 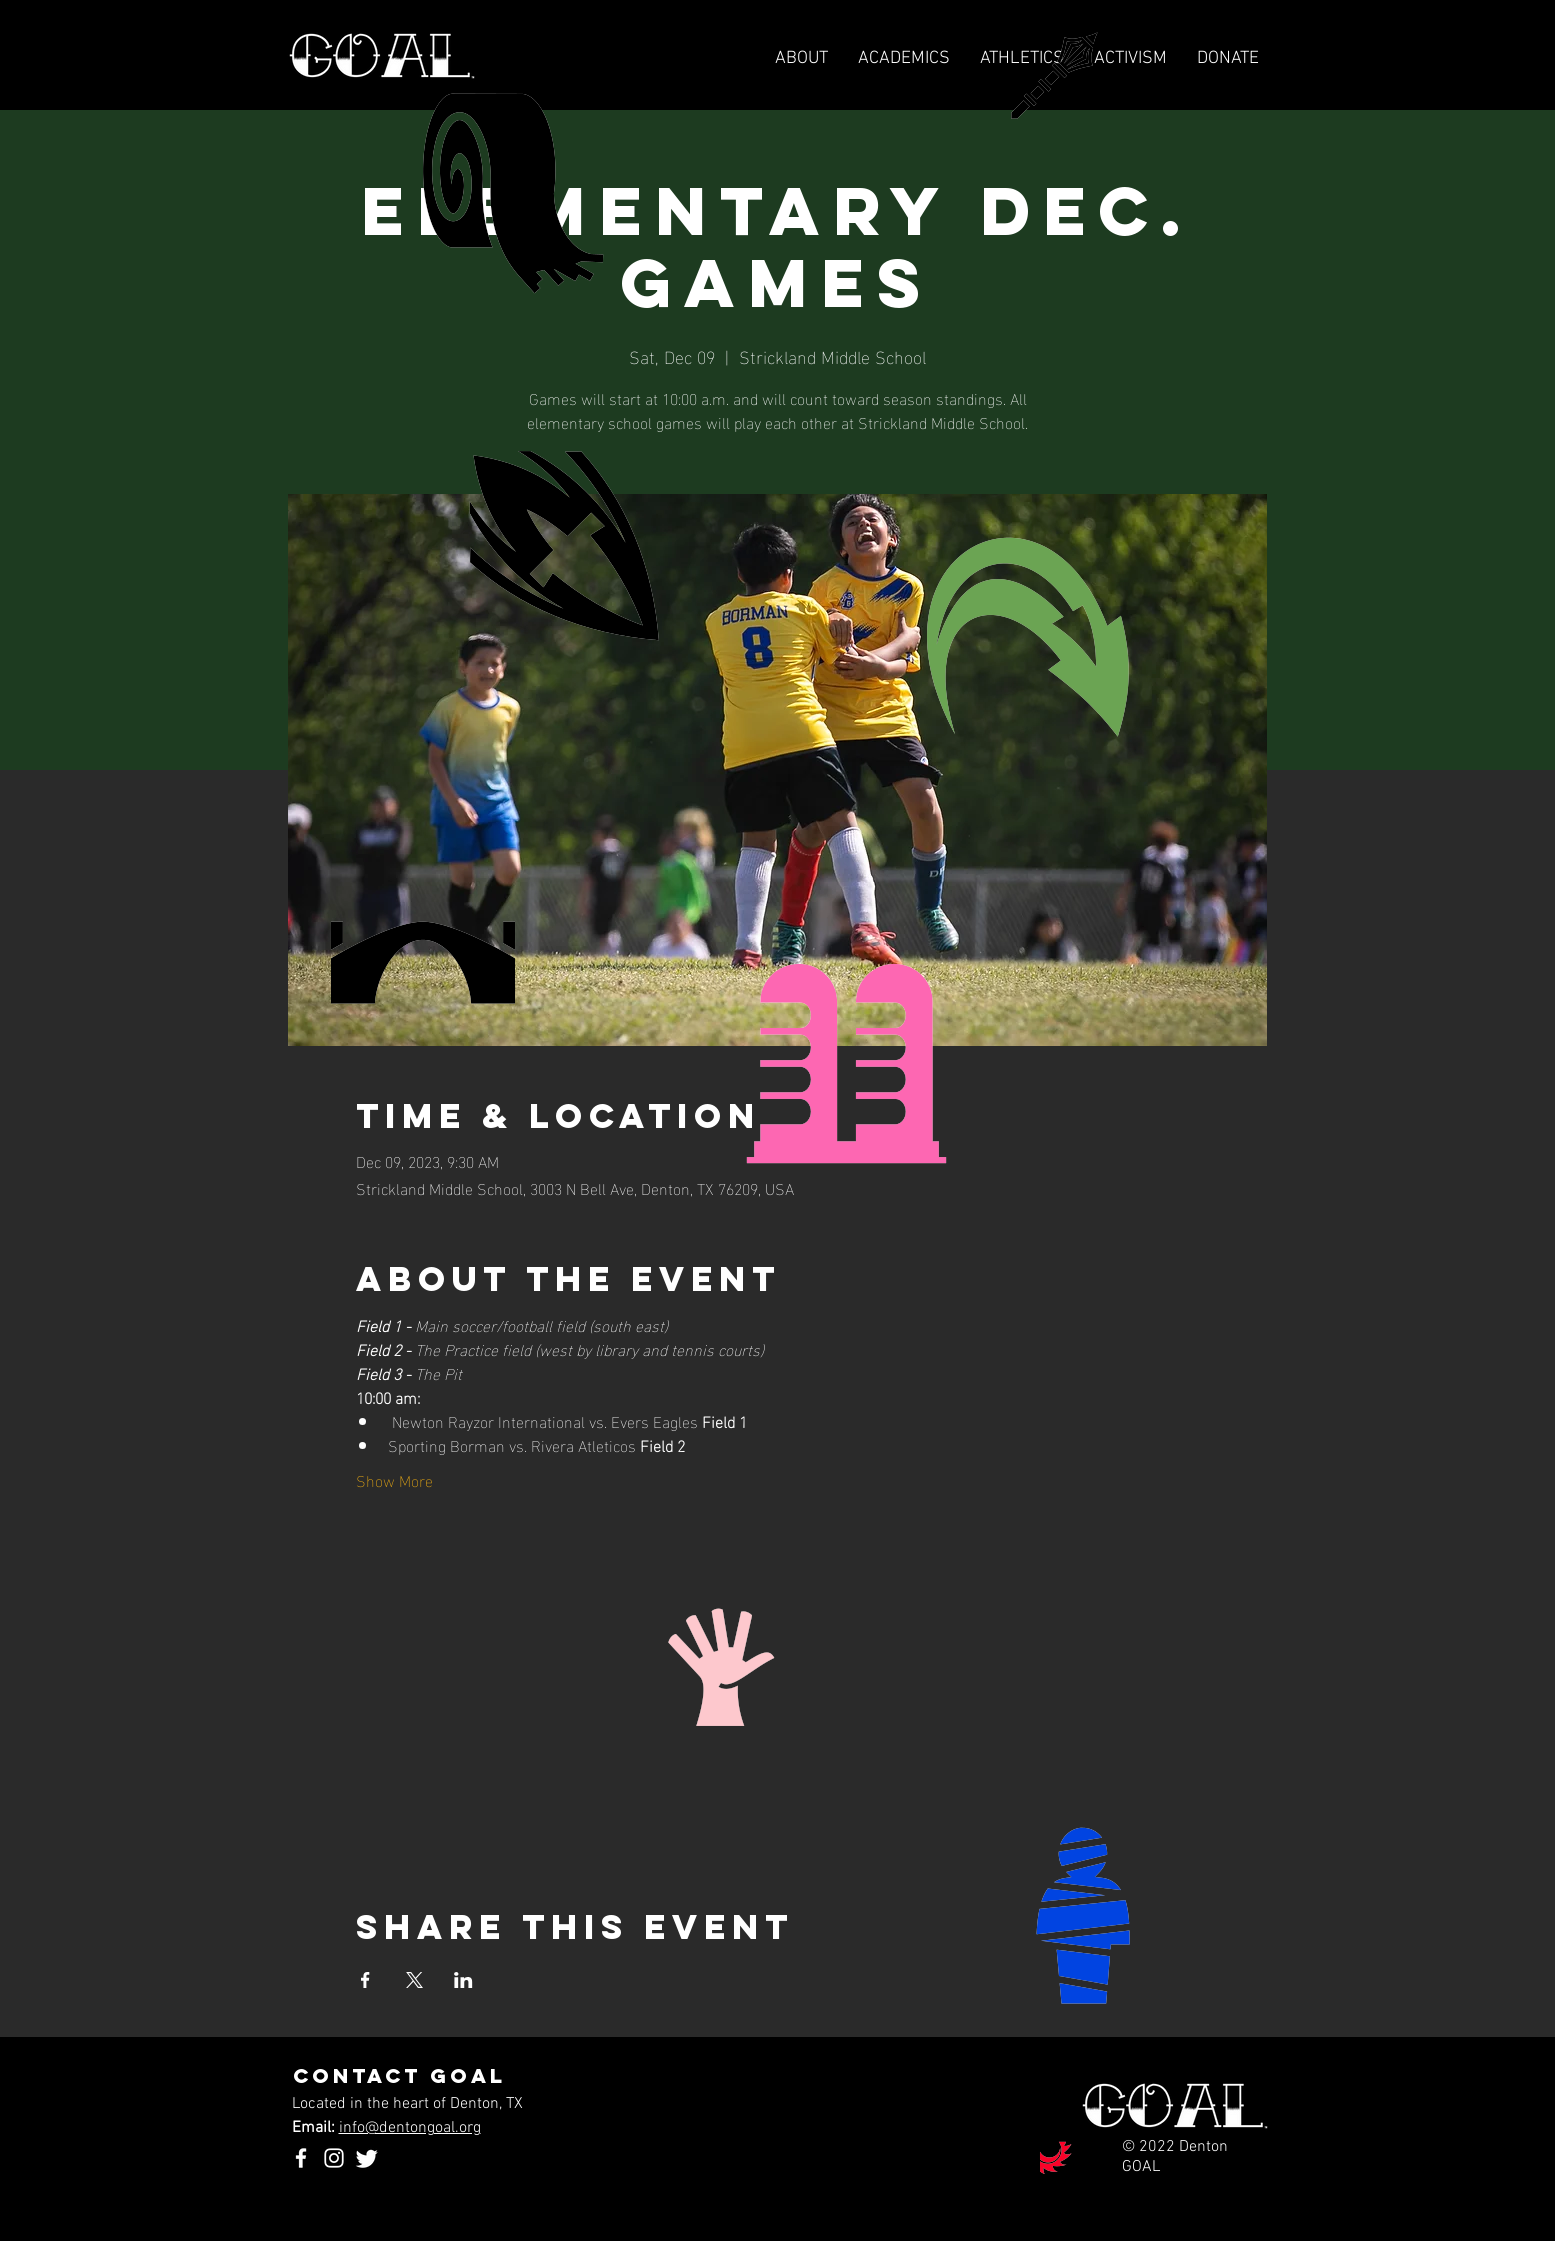 I want to click on equip or select a saw blade weapon, so click(x=1056, y=2158).